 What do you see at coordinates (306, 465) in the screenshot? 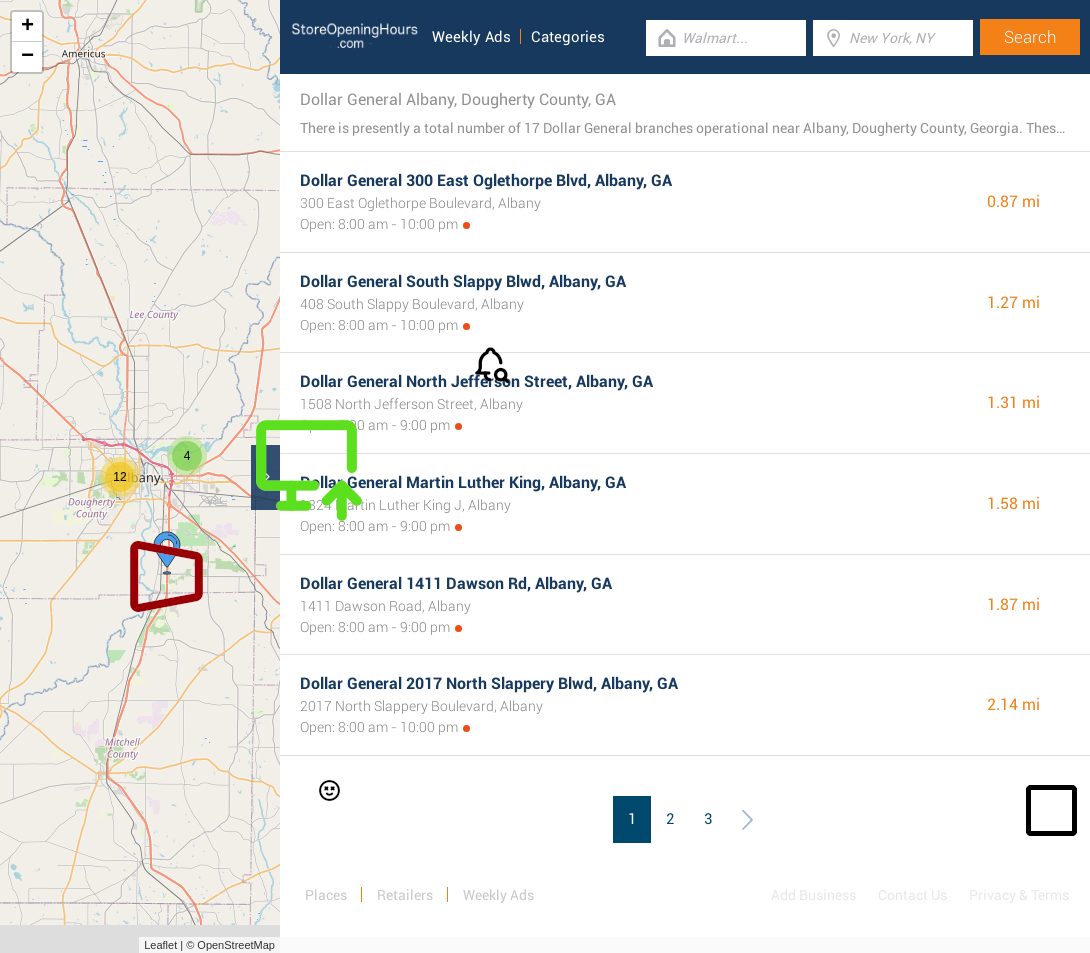
I see `upload content to desktop` at bounding box center [306, 465].